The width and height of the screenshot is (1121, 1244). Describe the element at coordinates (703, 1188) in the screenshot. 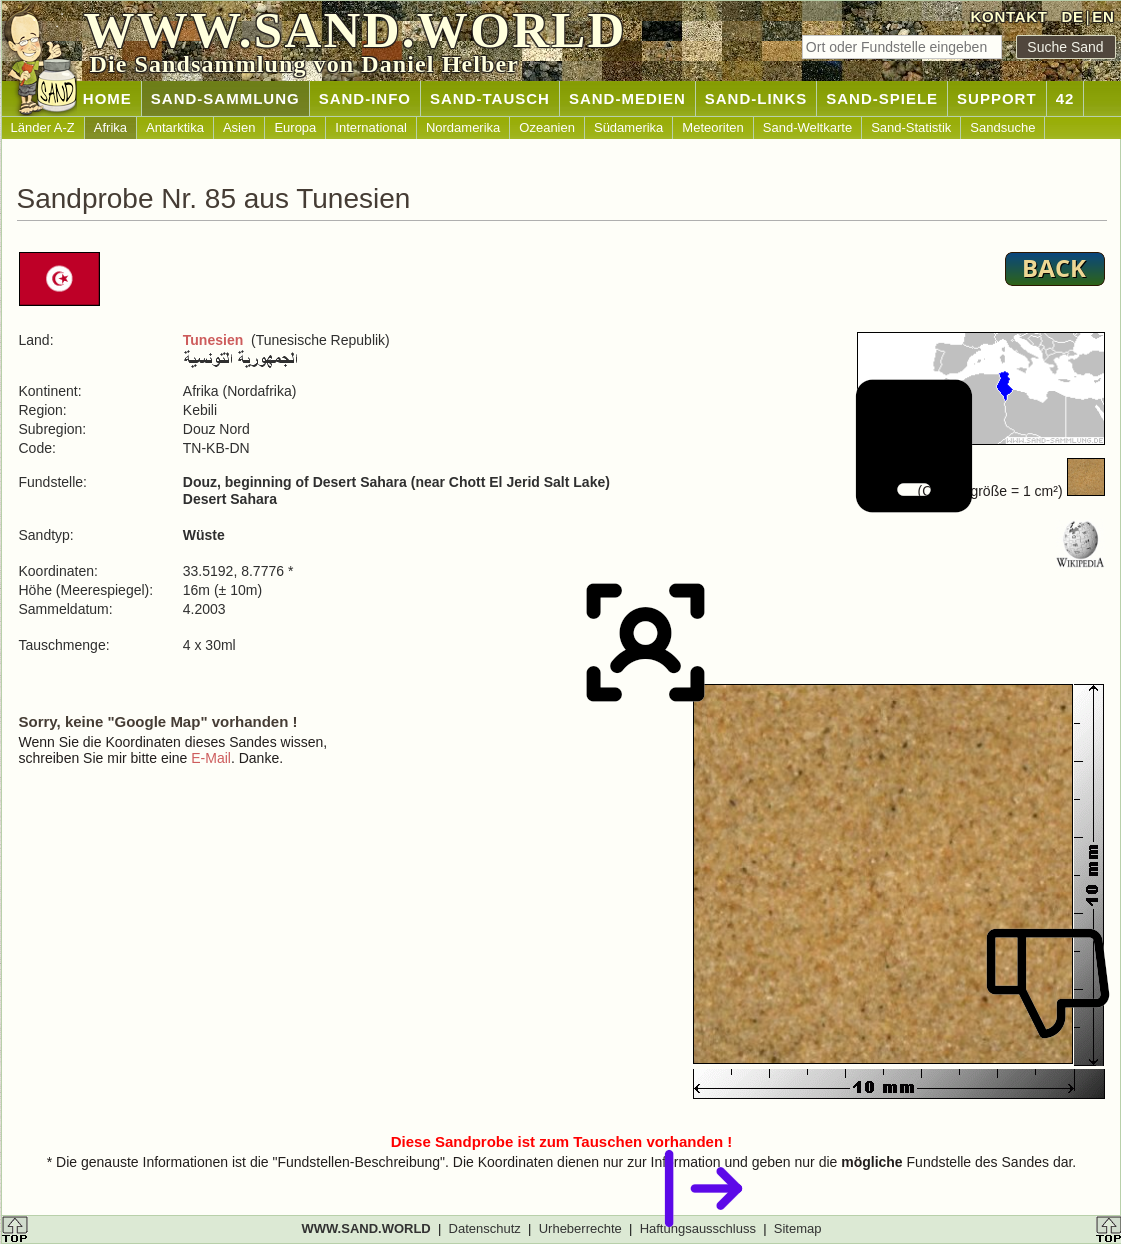

I see `expand sidebar or panel` at that location.